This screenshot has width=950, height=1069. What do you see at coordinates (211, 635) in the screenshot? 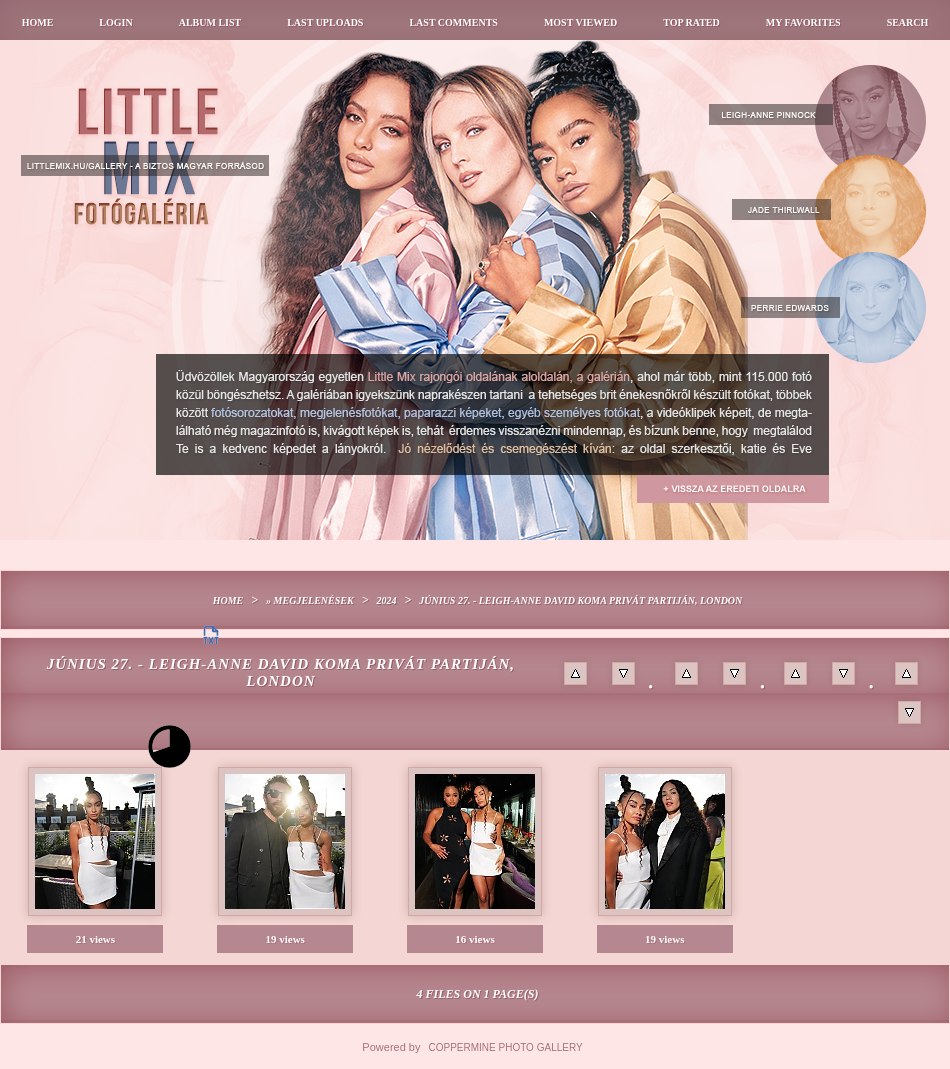
I see `text file type indicator` at bounding box center [211, 635].